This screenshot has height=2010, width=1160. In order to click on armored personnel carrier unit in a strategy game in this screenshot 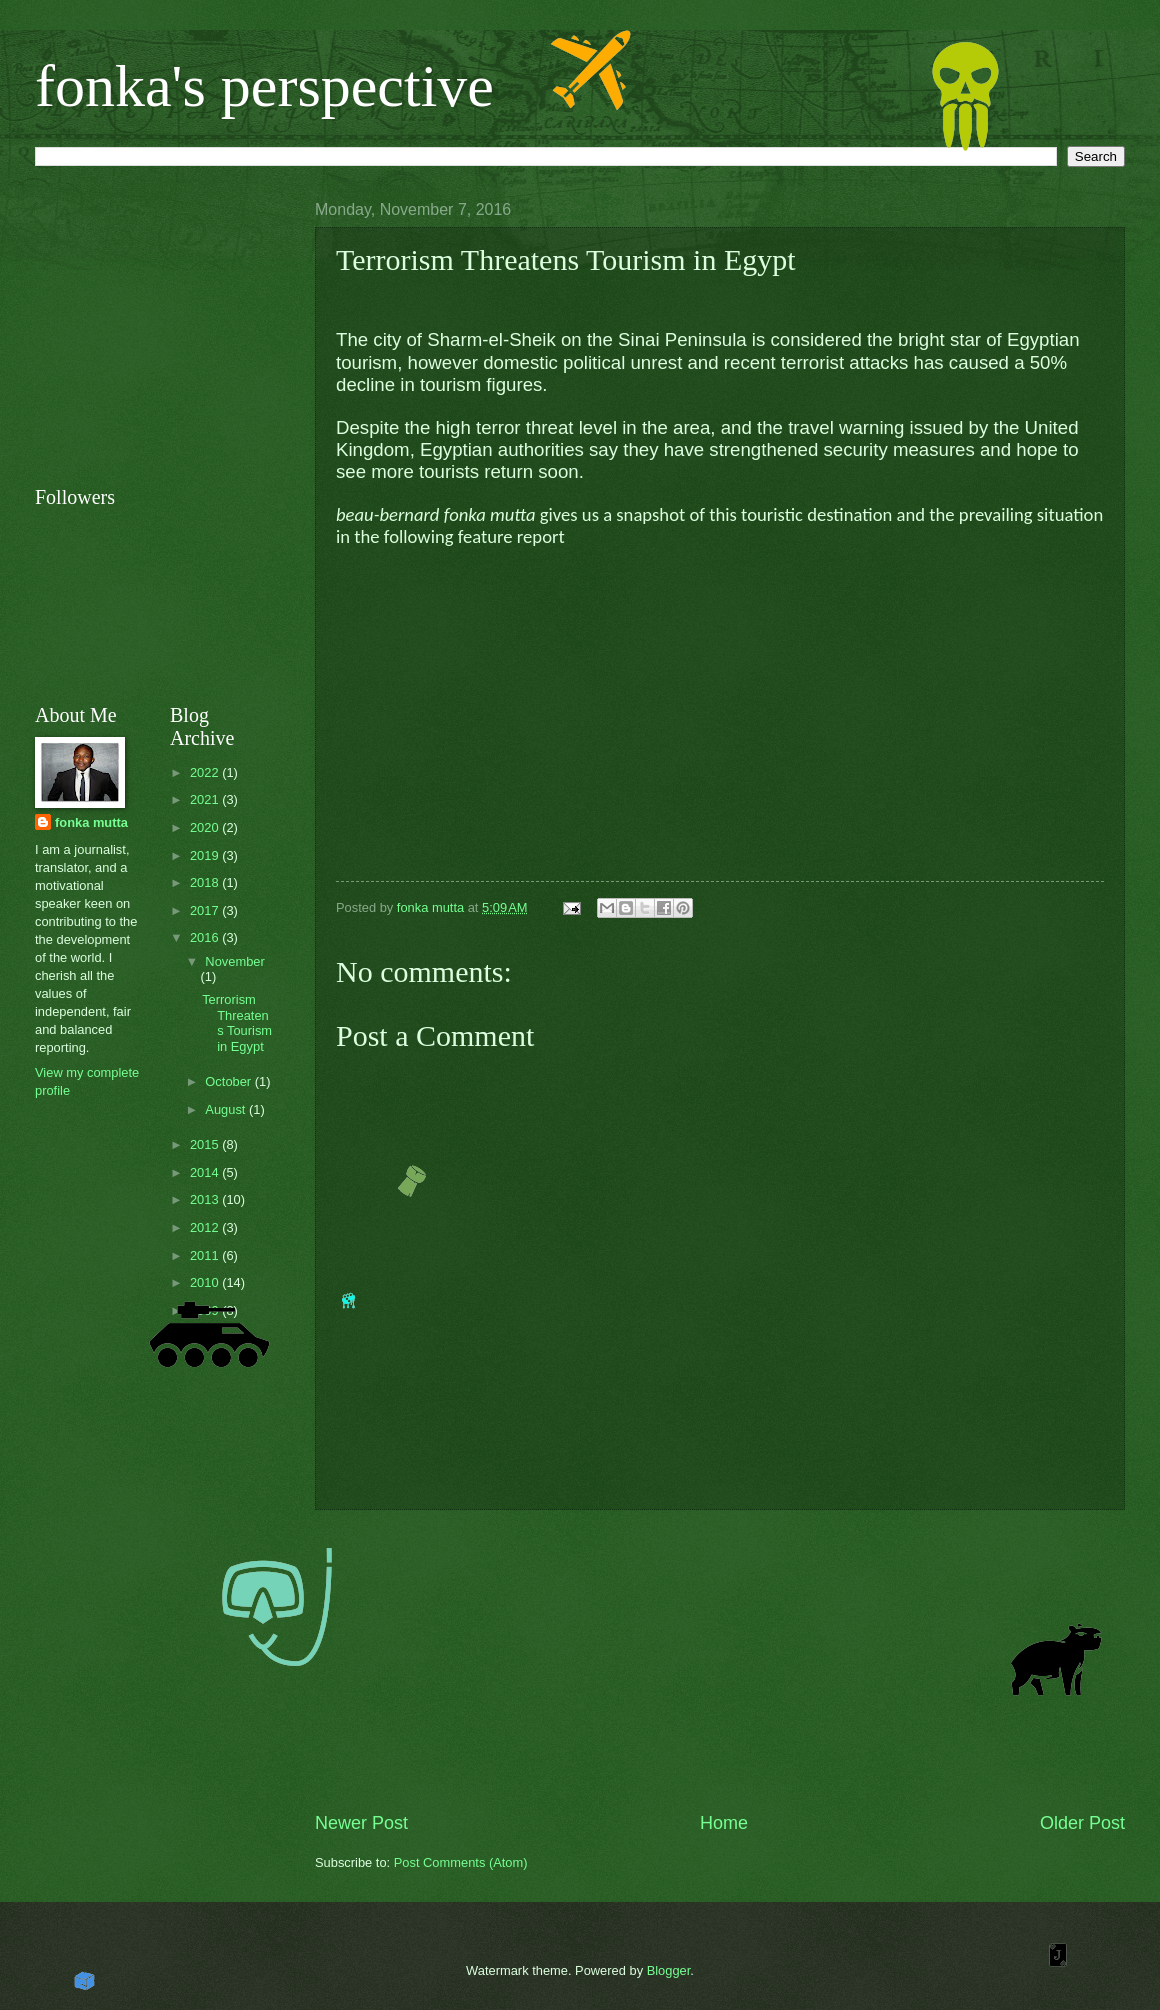, I will do `click(209, 1334)`.